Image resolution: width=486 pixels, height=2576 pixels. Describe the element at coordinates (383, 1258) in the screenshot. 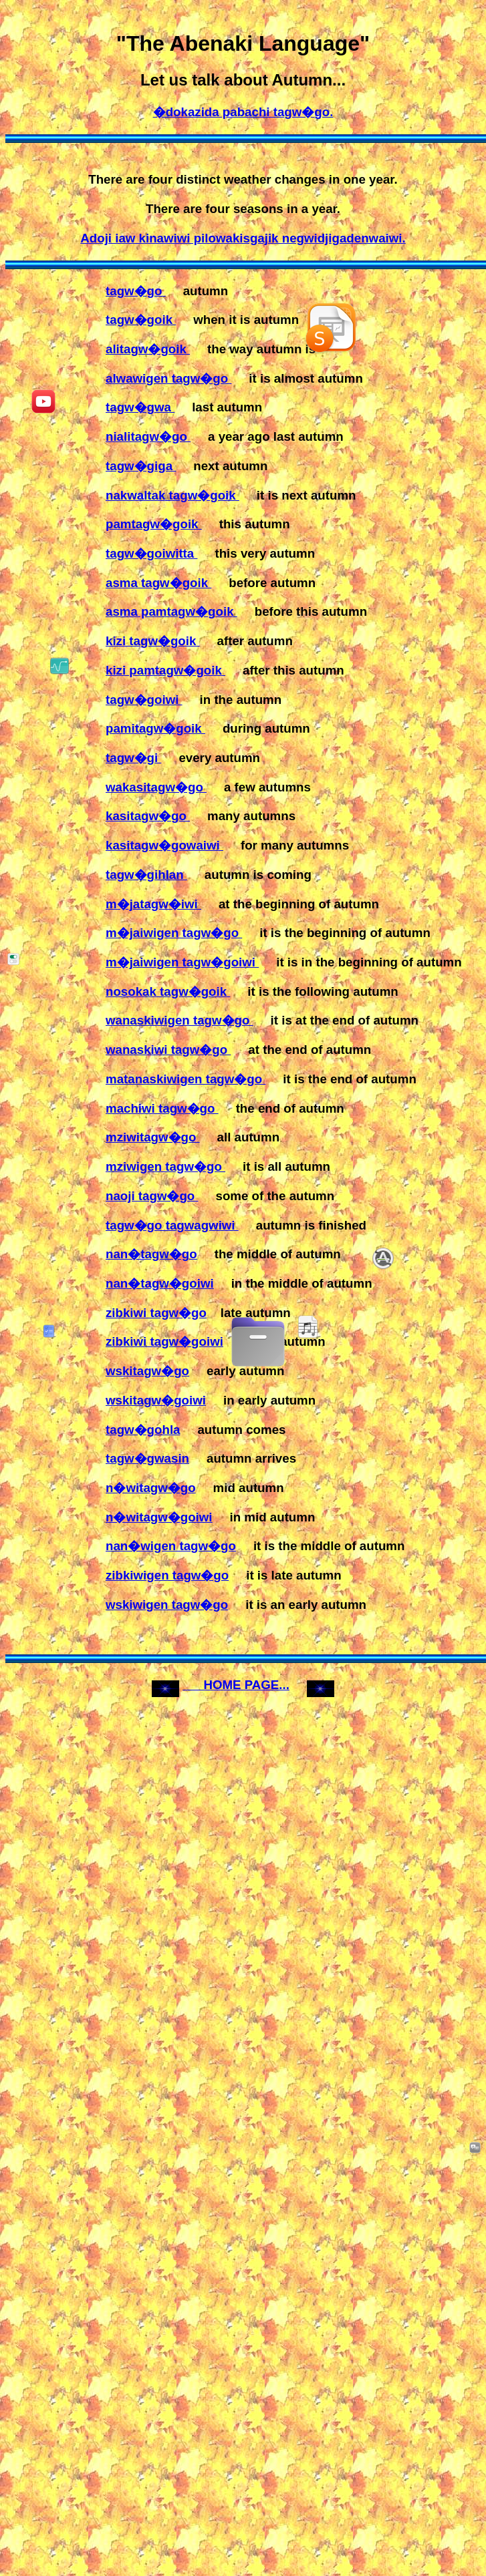

I see `check for available system updates` at that location.